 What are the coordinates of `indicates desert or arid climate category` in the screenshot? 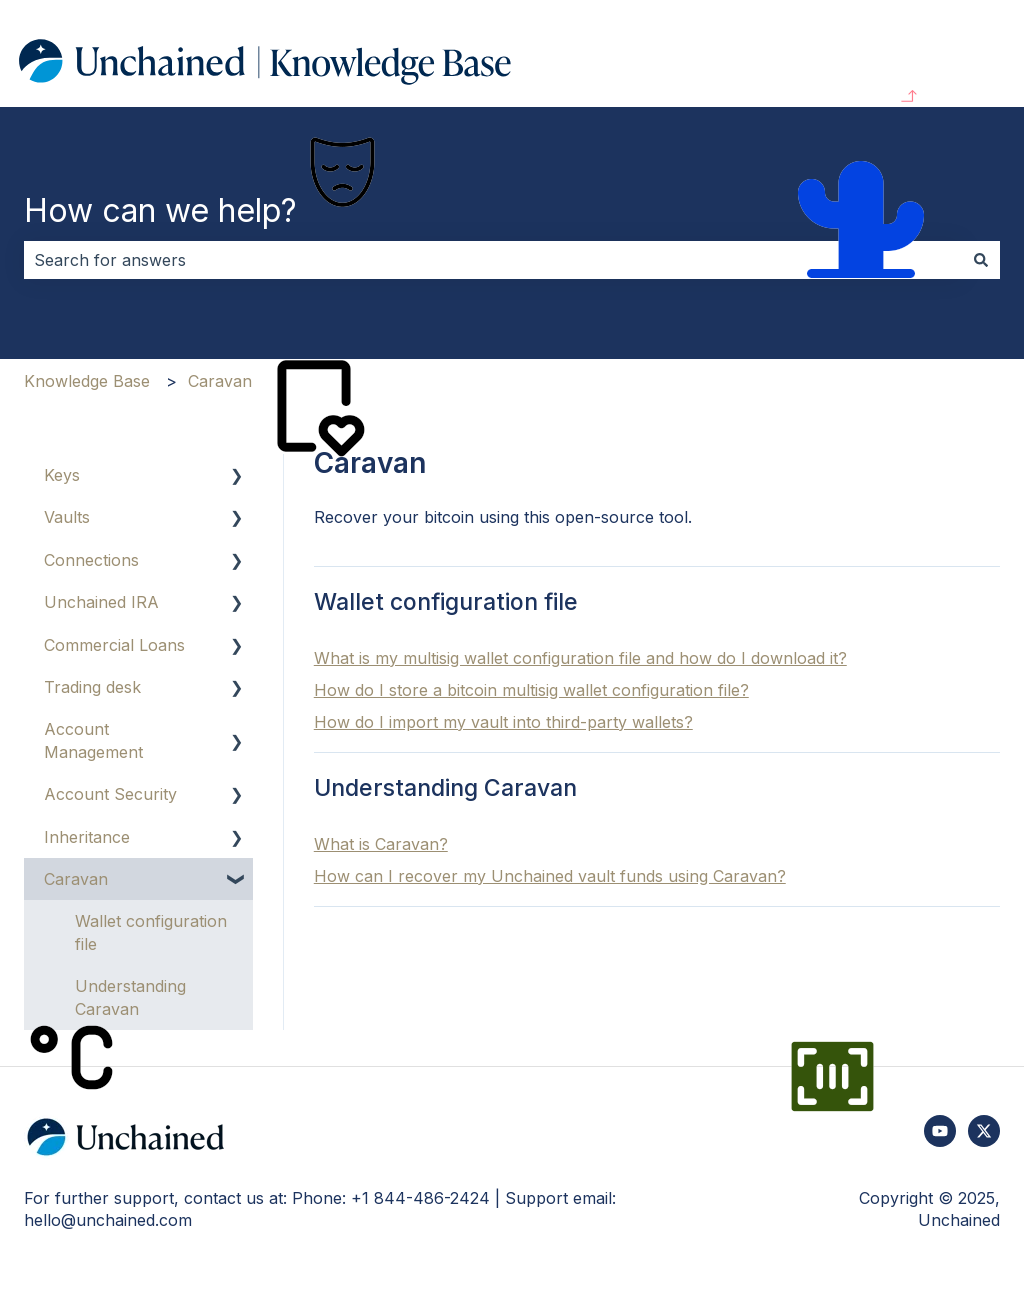 It's located at (861, 224).